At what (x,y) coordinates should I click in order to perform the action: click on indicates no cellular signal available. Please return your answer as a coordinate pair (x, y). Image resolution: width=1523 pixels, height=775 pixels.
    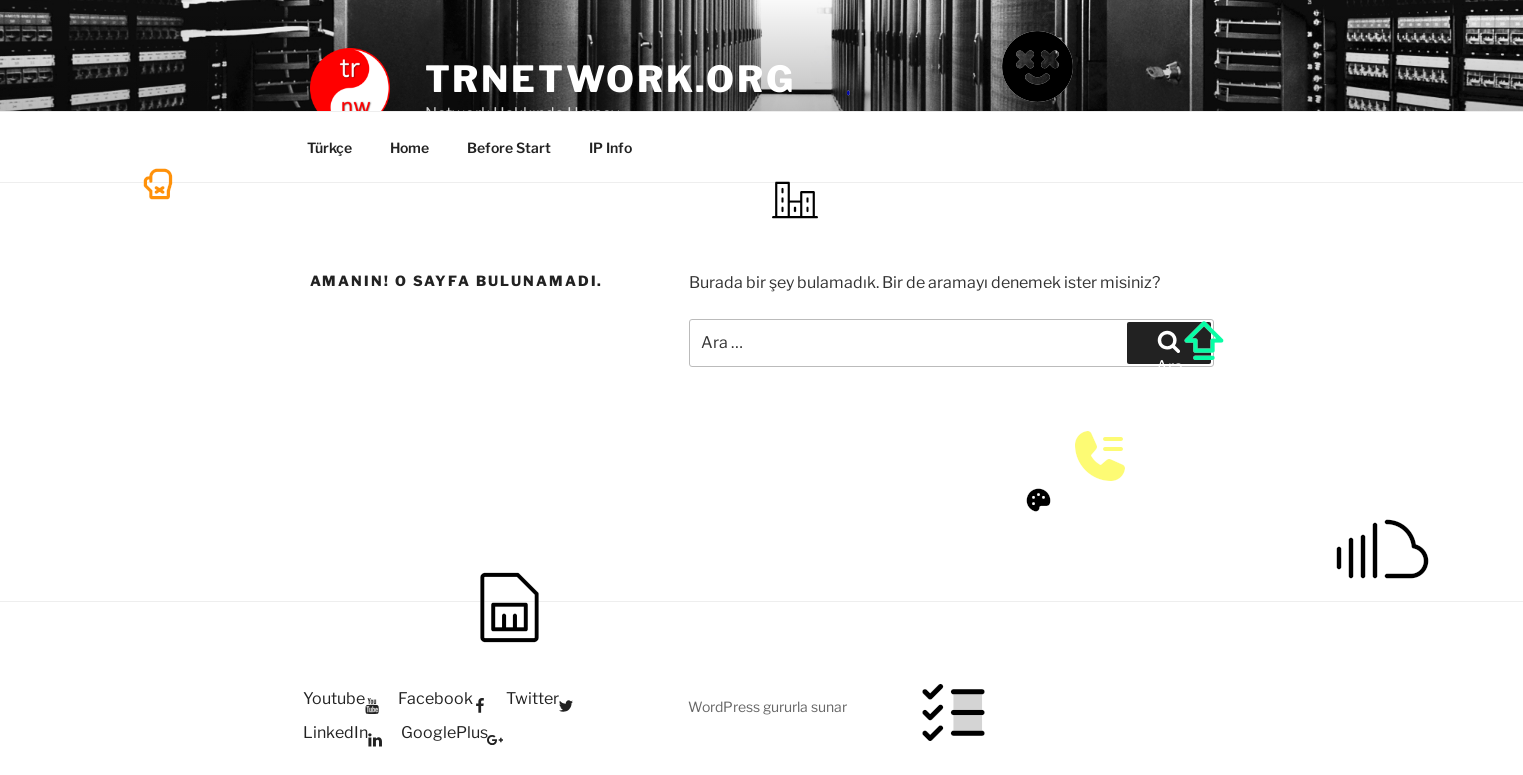
    Looking at the image, I should click on (869, 77).